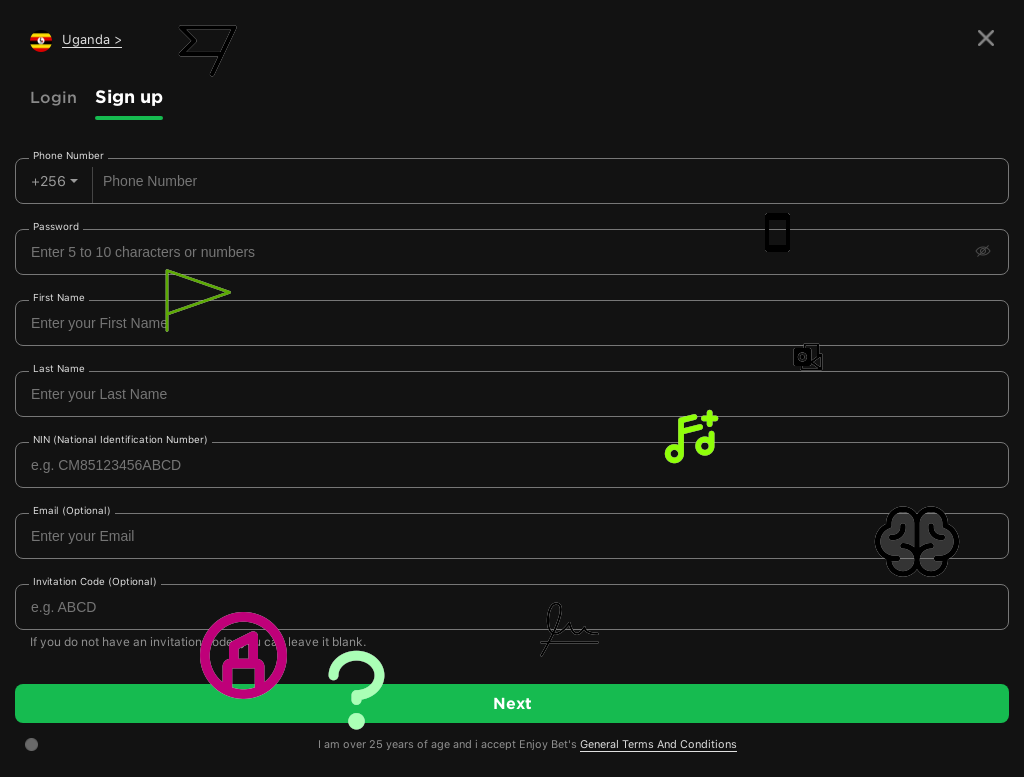 The height and width of the screenshot is (777, 1024). What do you see at coordinates (917, 543) in the screenshot?
I see `access AI or smart features` at bounding box center [917, 543].